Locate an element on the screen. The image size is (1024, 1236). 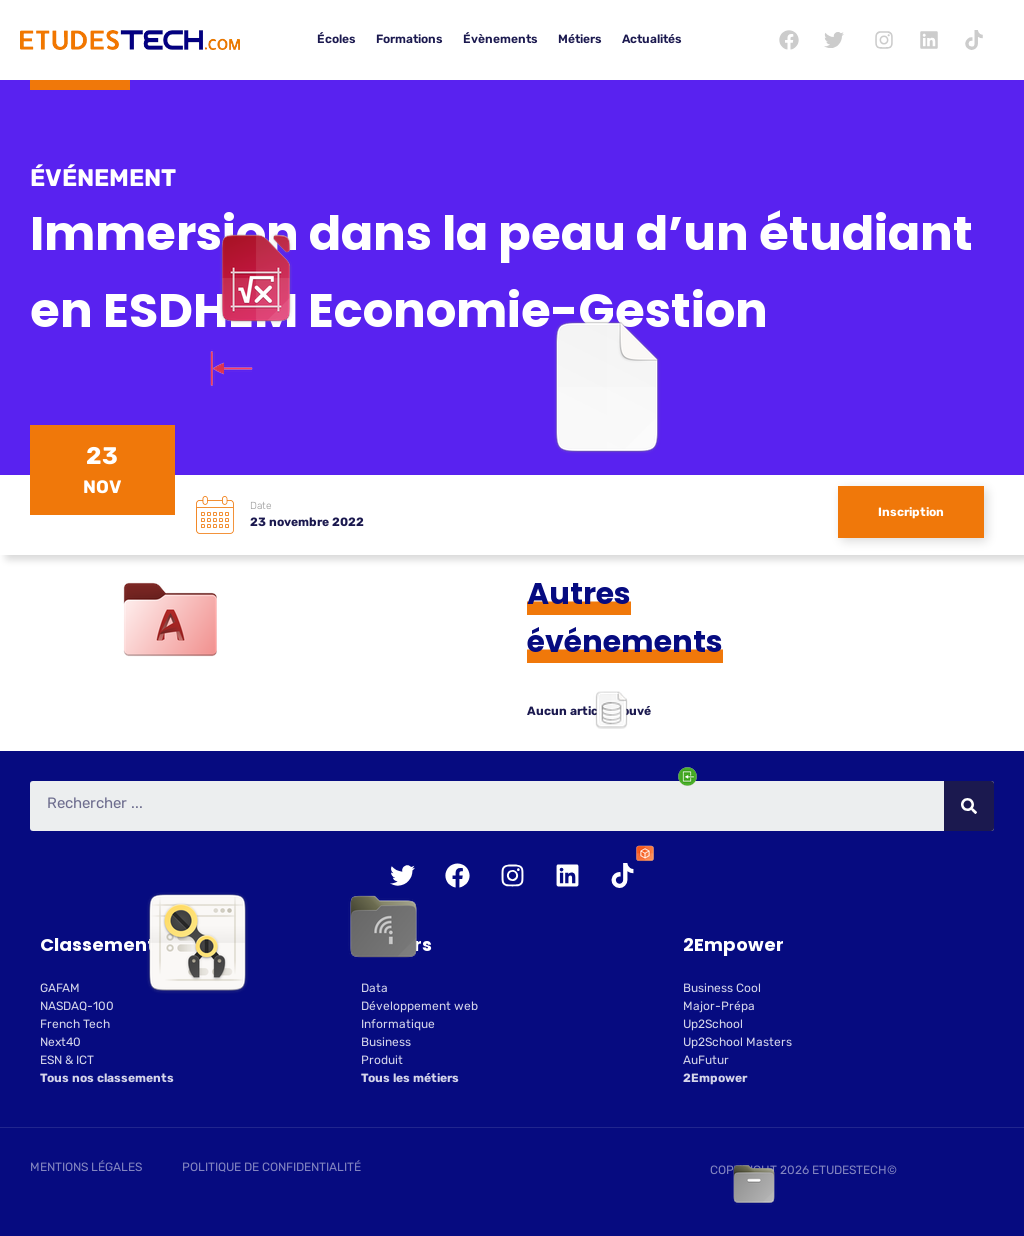
open GNOME Builder development environment is located at coordinates (197, 942).